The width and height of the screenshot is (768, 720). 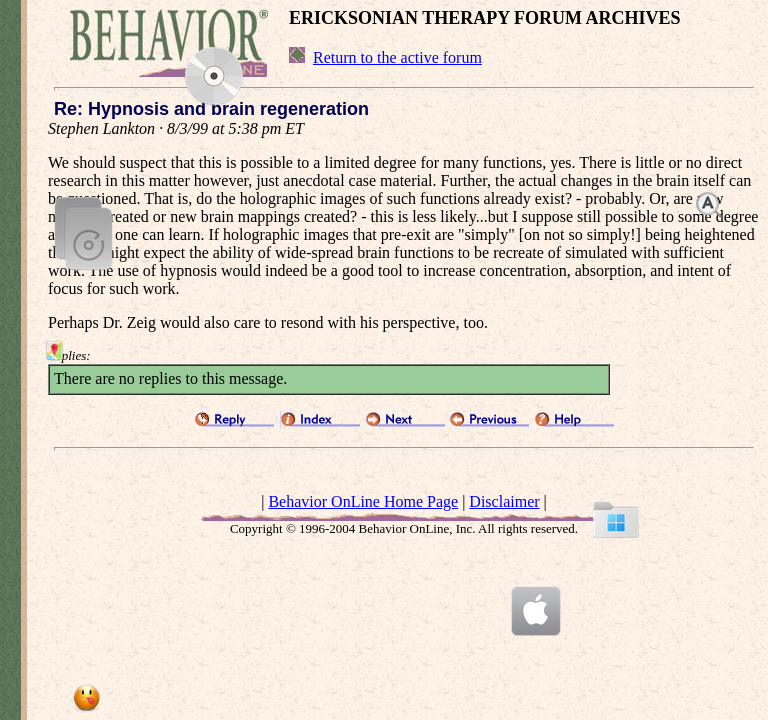 I want to click on open the windows 11 system folder, so click(x=616, y=521).